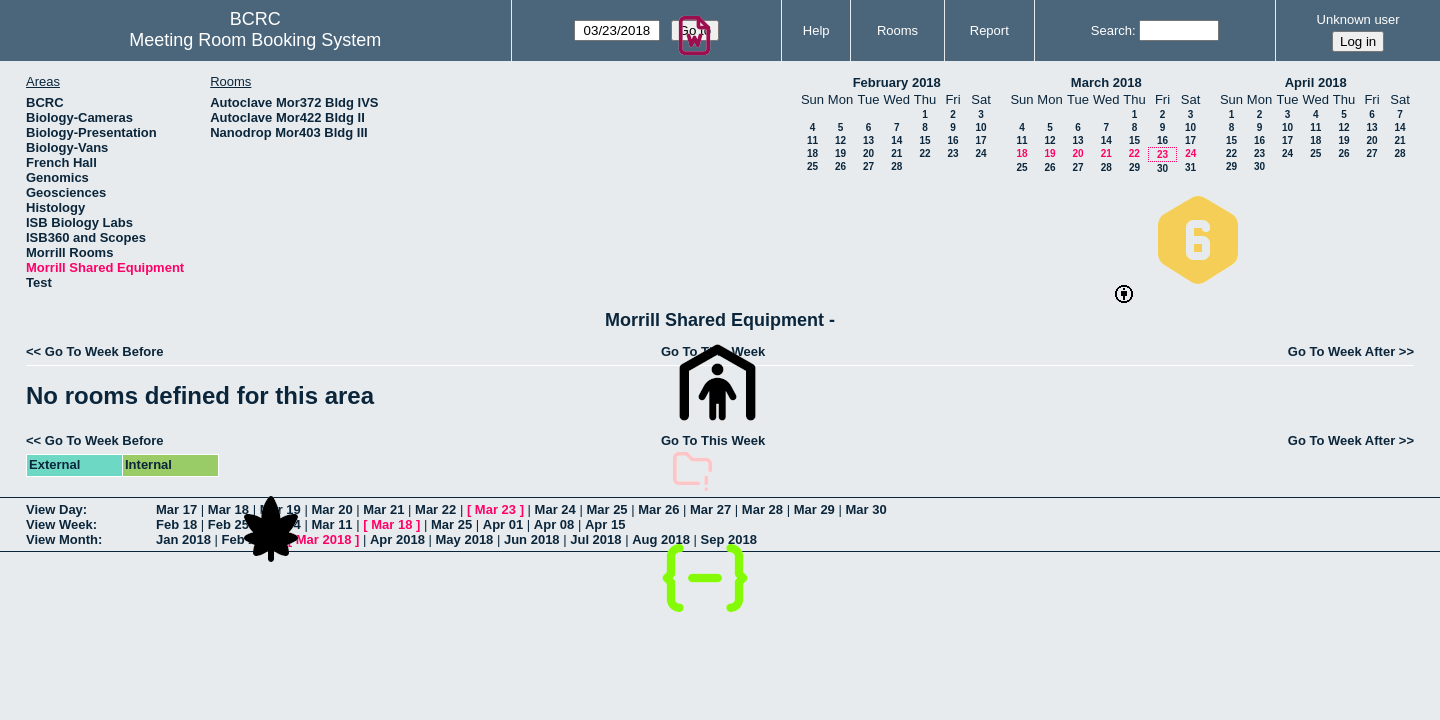 The image size is (1440, 720). What do you see at coordinates (1124, 294) in the screenshot?
I see `view attribution or credit information` at bounding box center [1124, 294].